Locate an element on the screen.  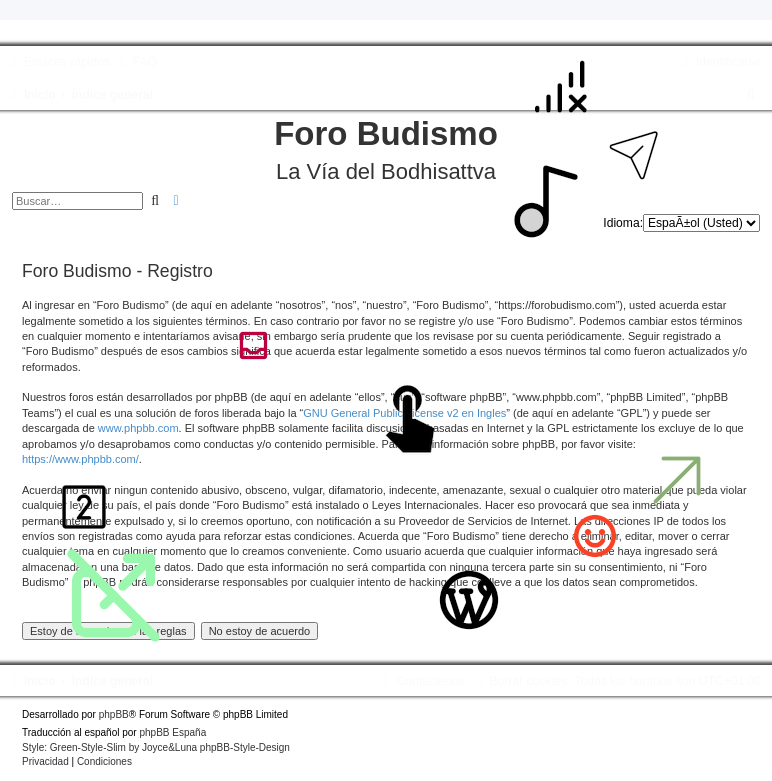
open link in new tab or window is located at coordinates (677, 480).